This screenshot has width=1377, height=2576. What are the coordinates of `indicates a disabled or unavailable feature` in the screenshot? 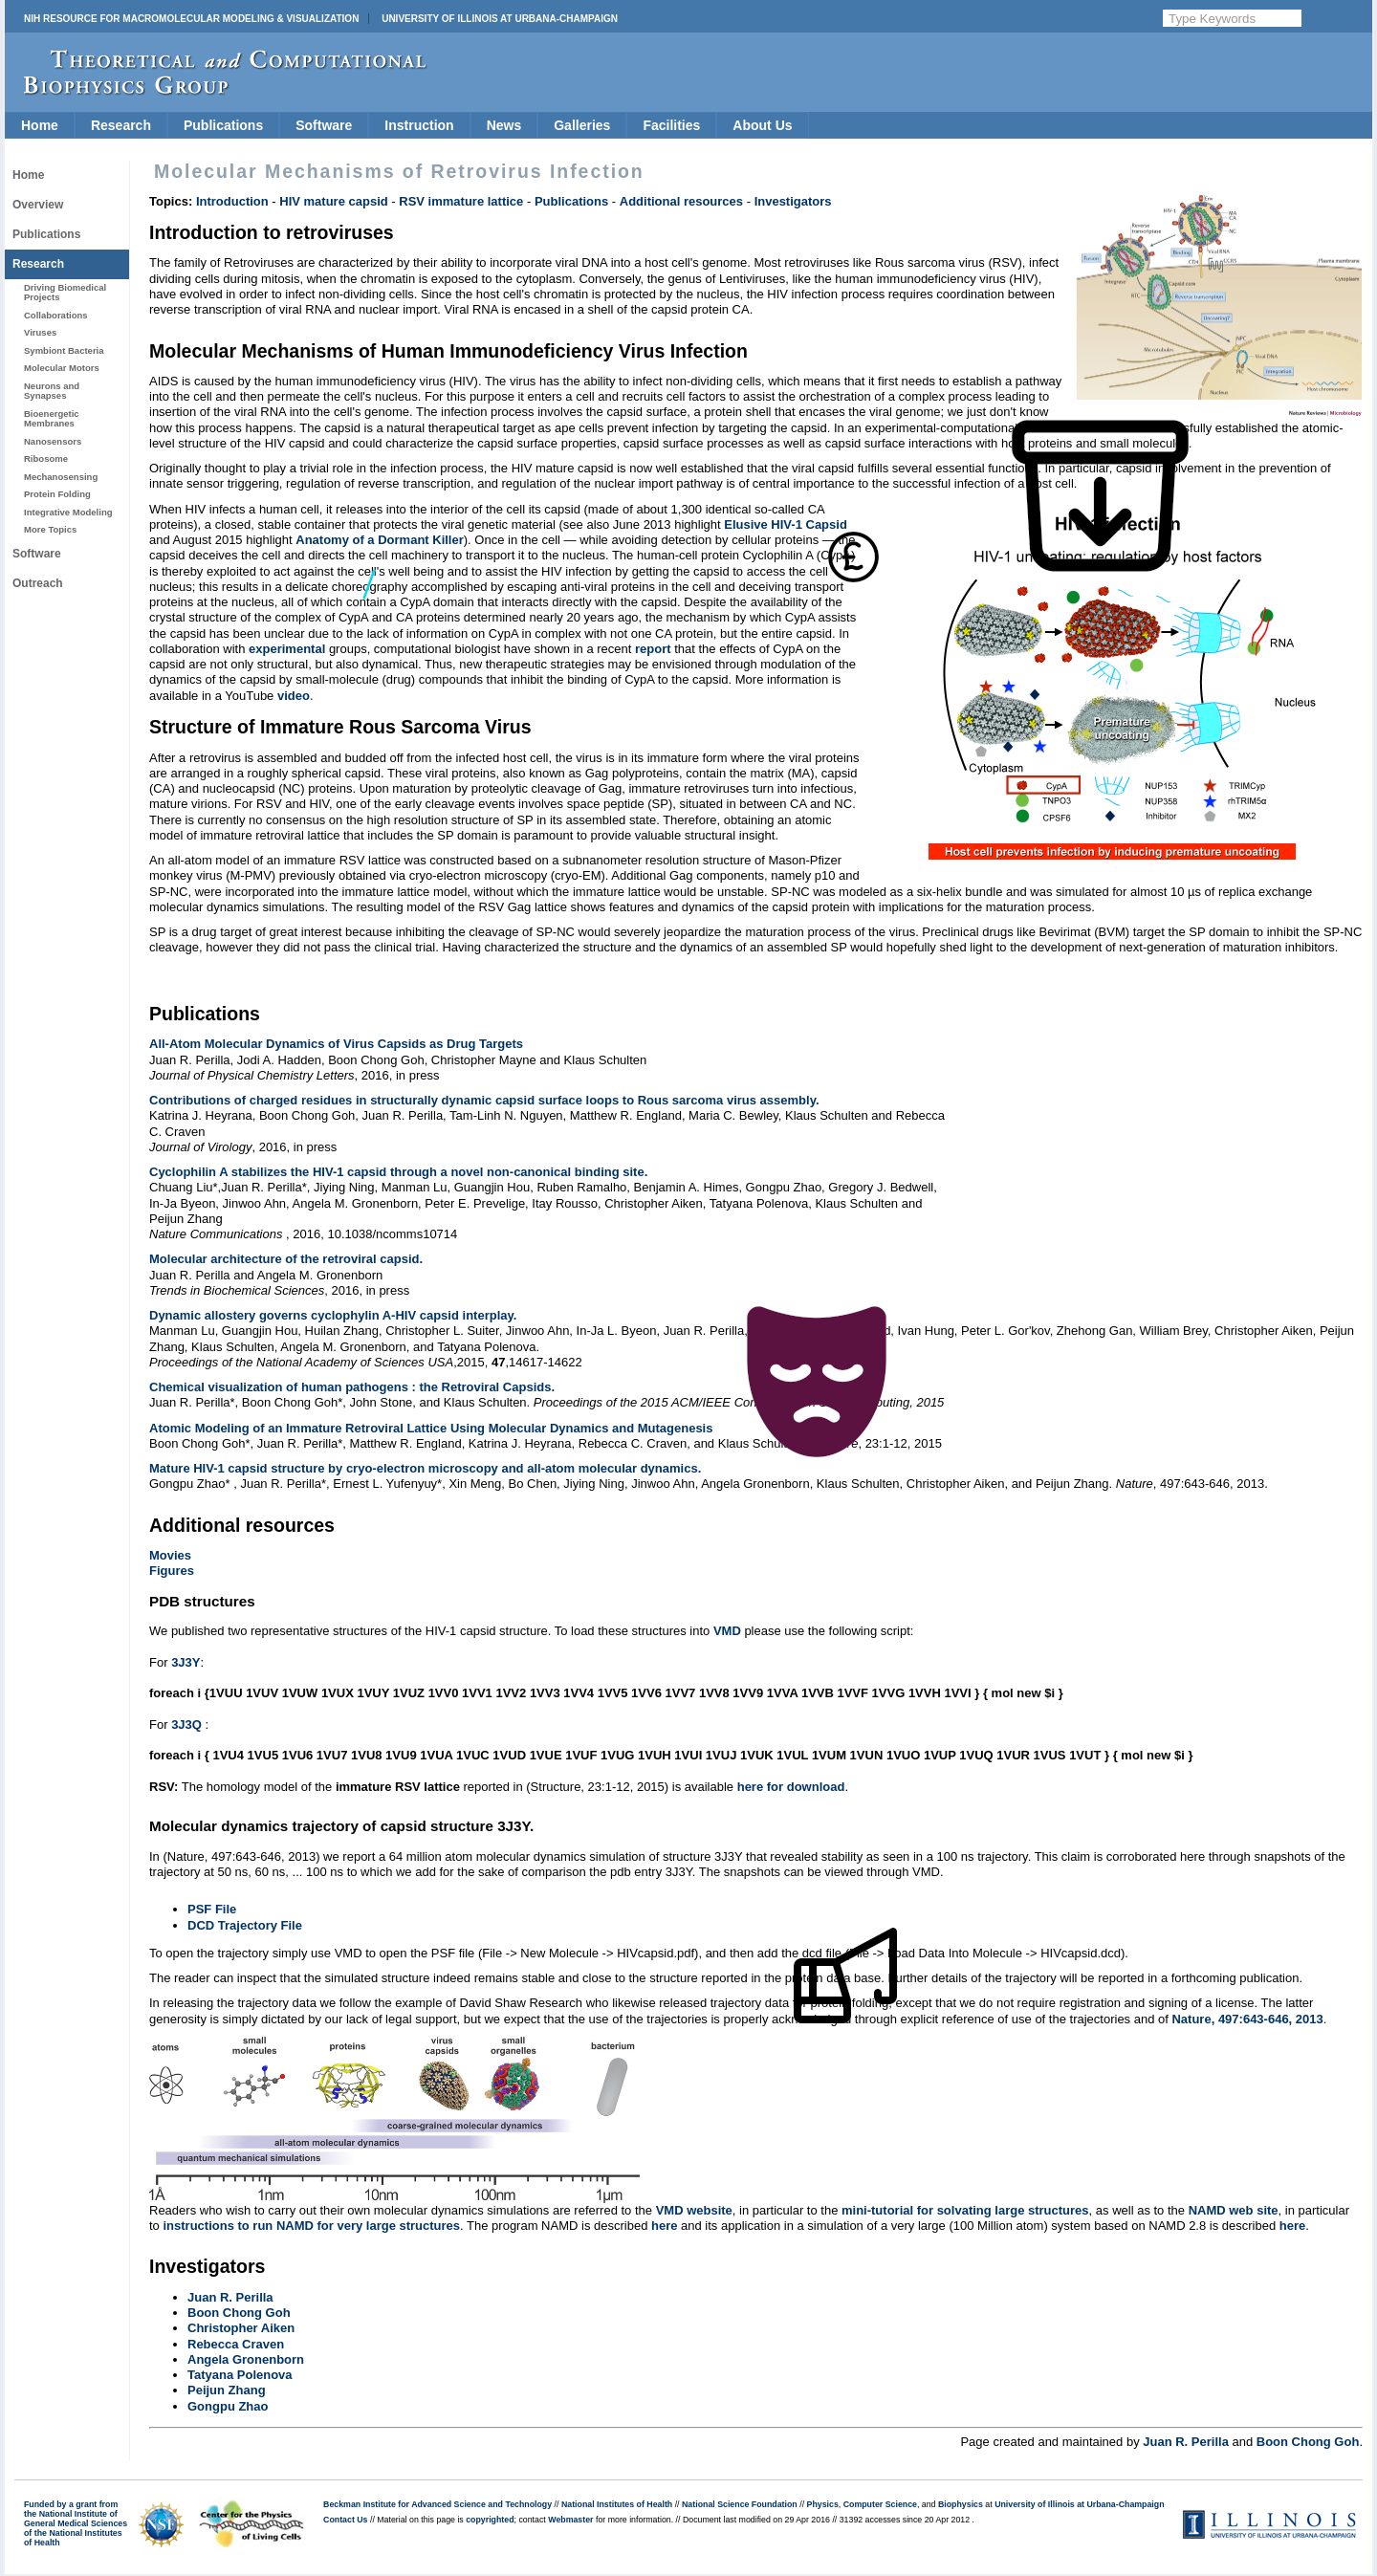 It's located at (369, 584).